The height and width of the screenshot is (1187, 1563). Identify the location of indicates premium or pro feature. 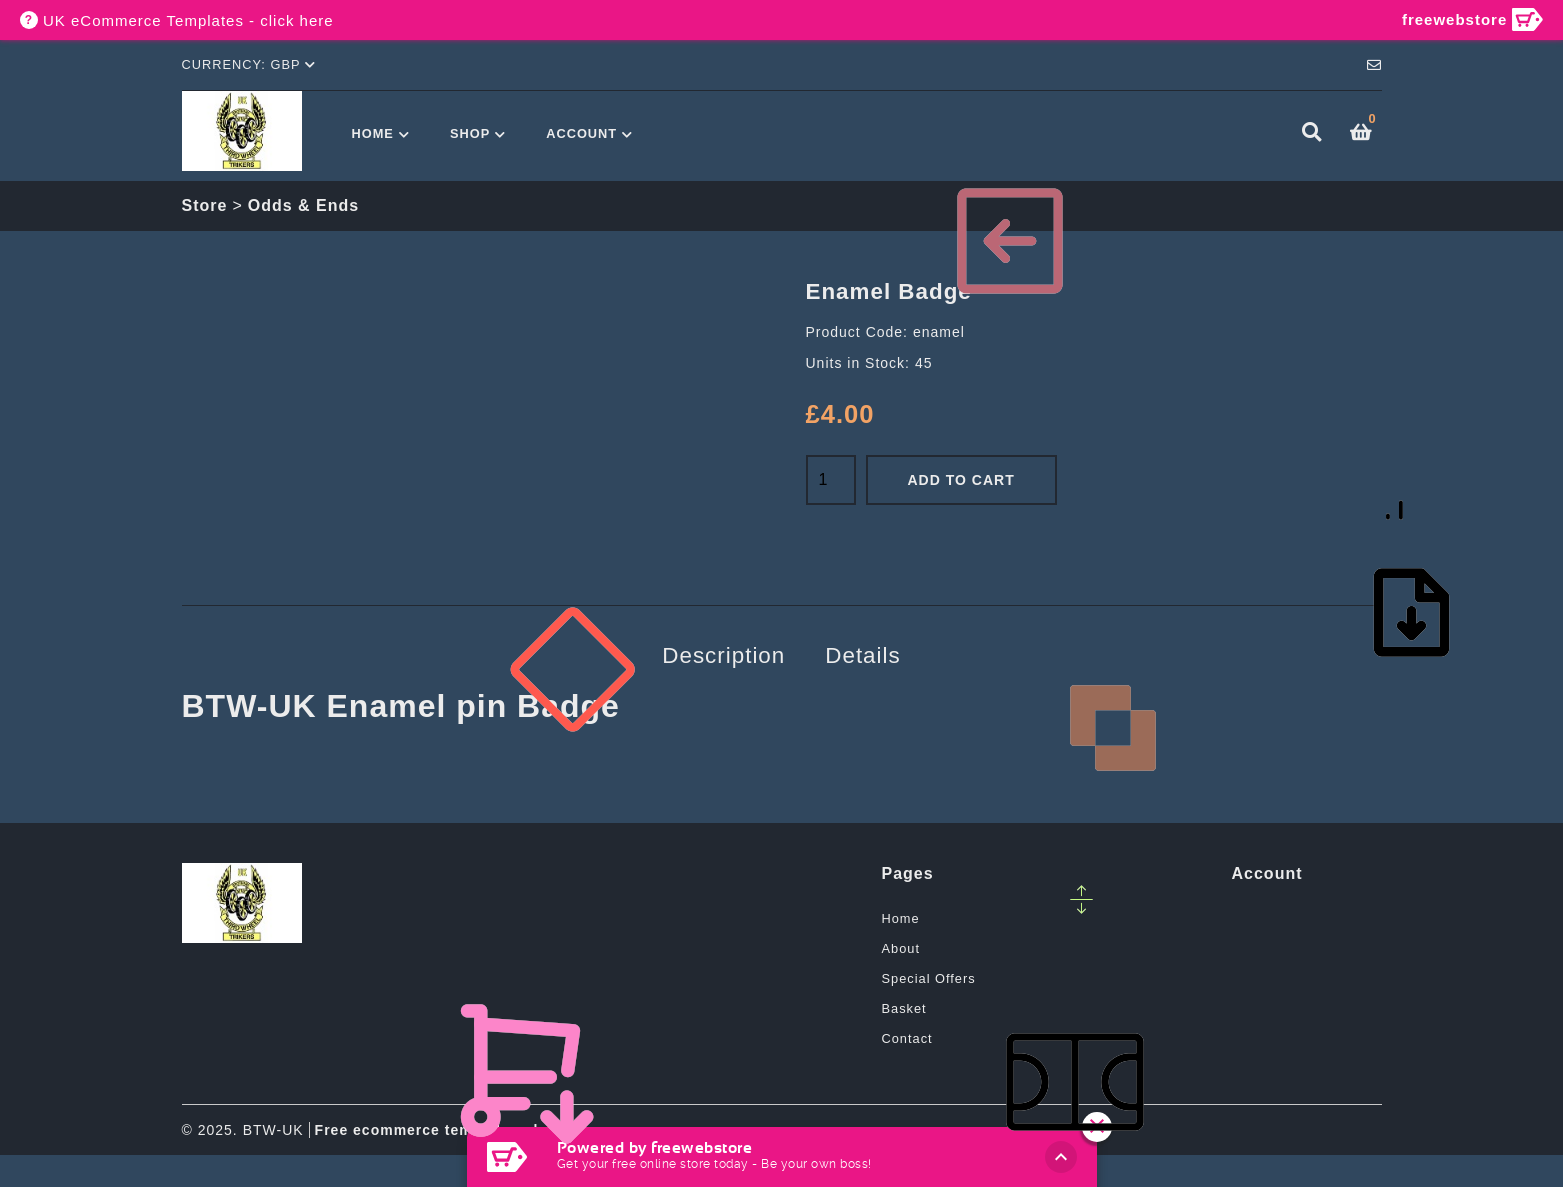
(572, 669).